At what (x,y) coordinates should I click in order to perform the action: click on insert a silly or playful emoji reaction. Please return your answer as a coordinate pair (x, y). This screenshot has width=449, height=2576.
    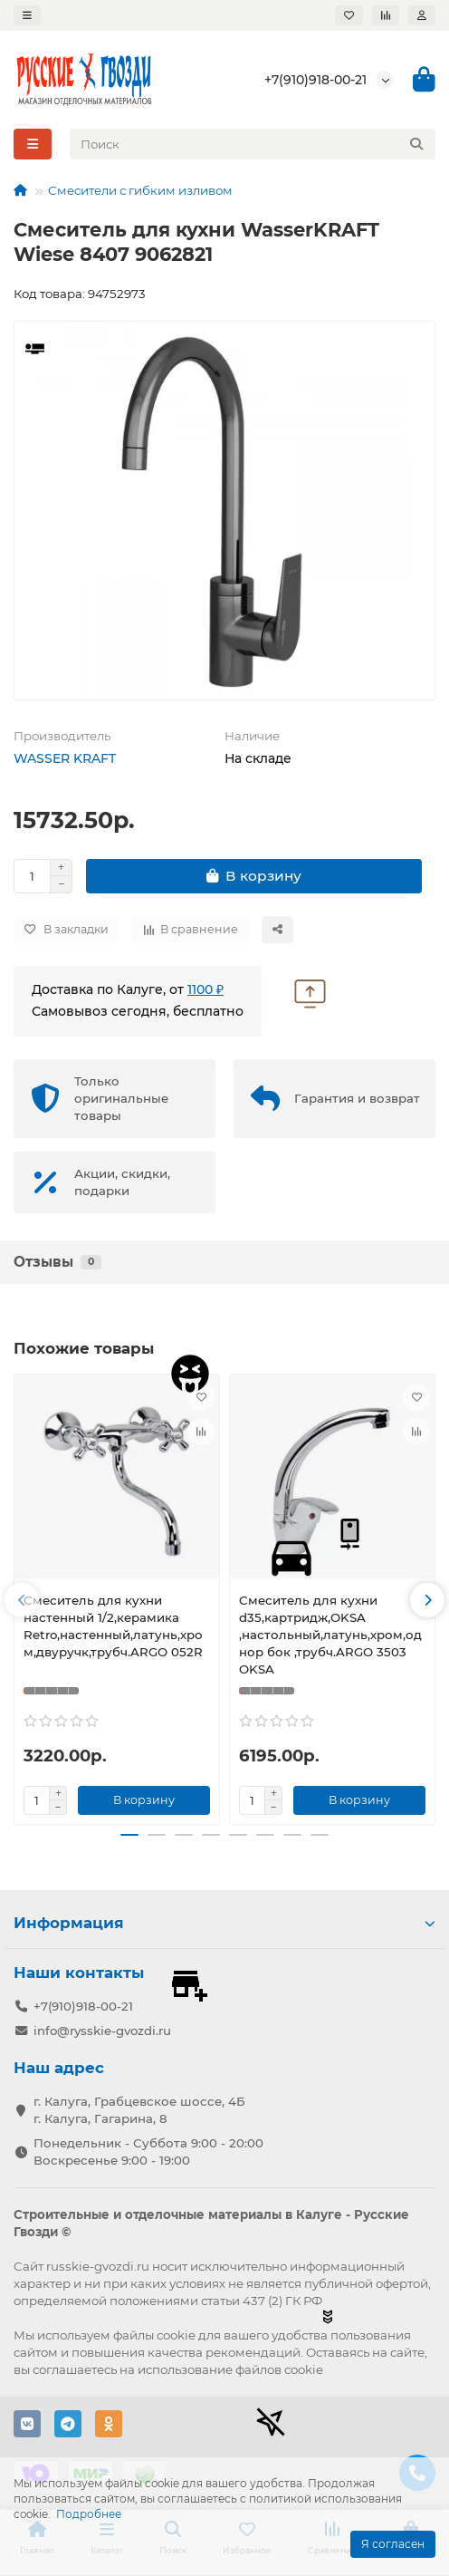
    Looking at the image, I should click on (190, 1374).